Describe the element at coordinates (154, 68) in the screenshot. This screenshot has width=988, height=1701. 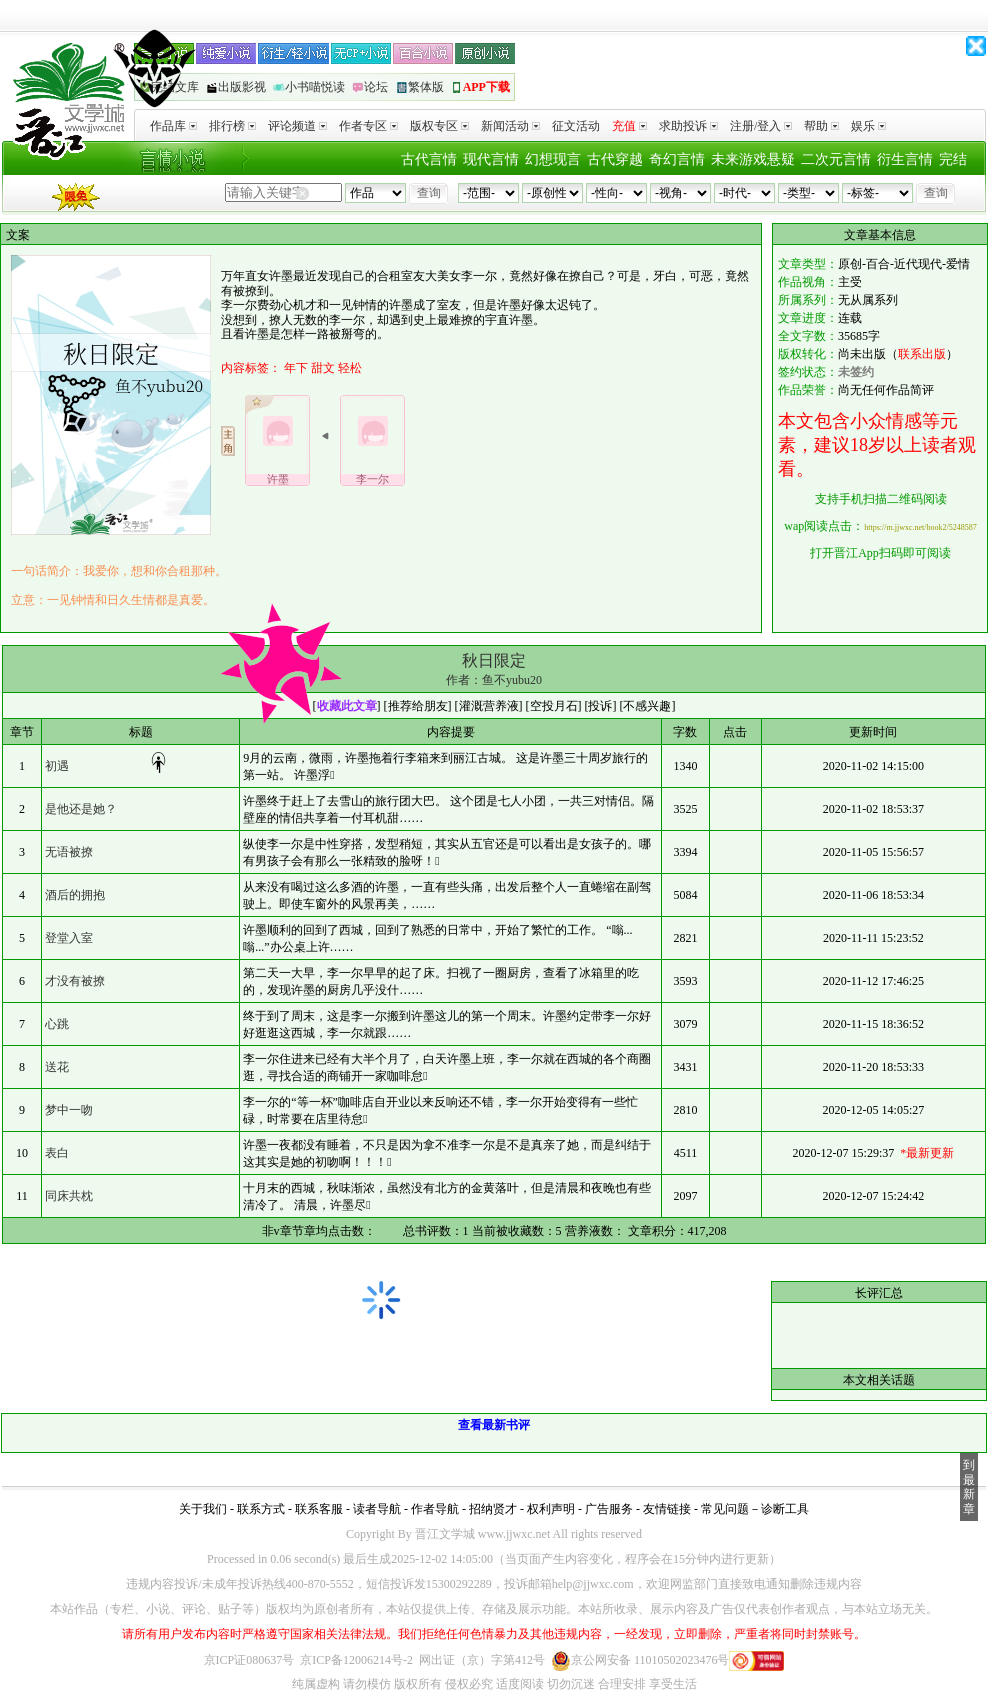
I see `select goblin character or enemy type` at that location.